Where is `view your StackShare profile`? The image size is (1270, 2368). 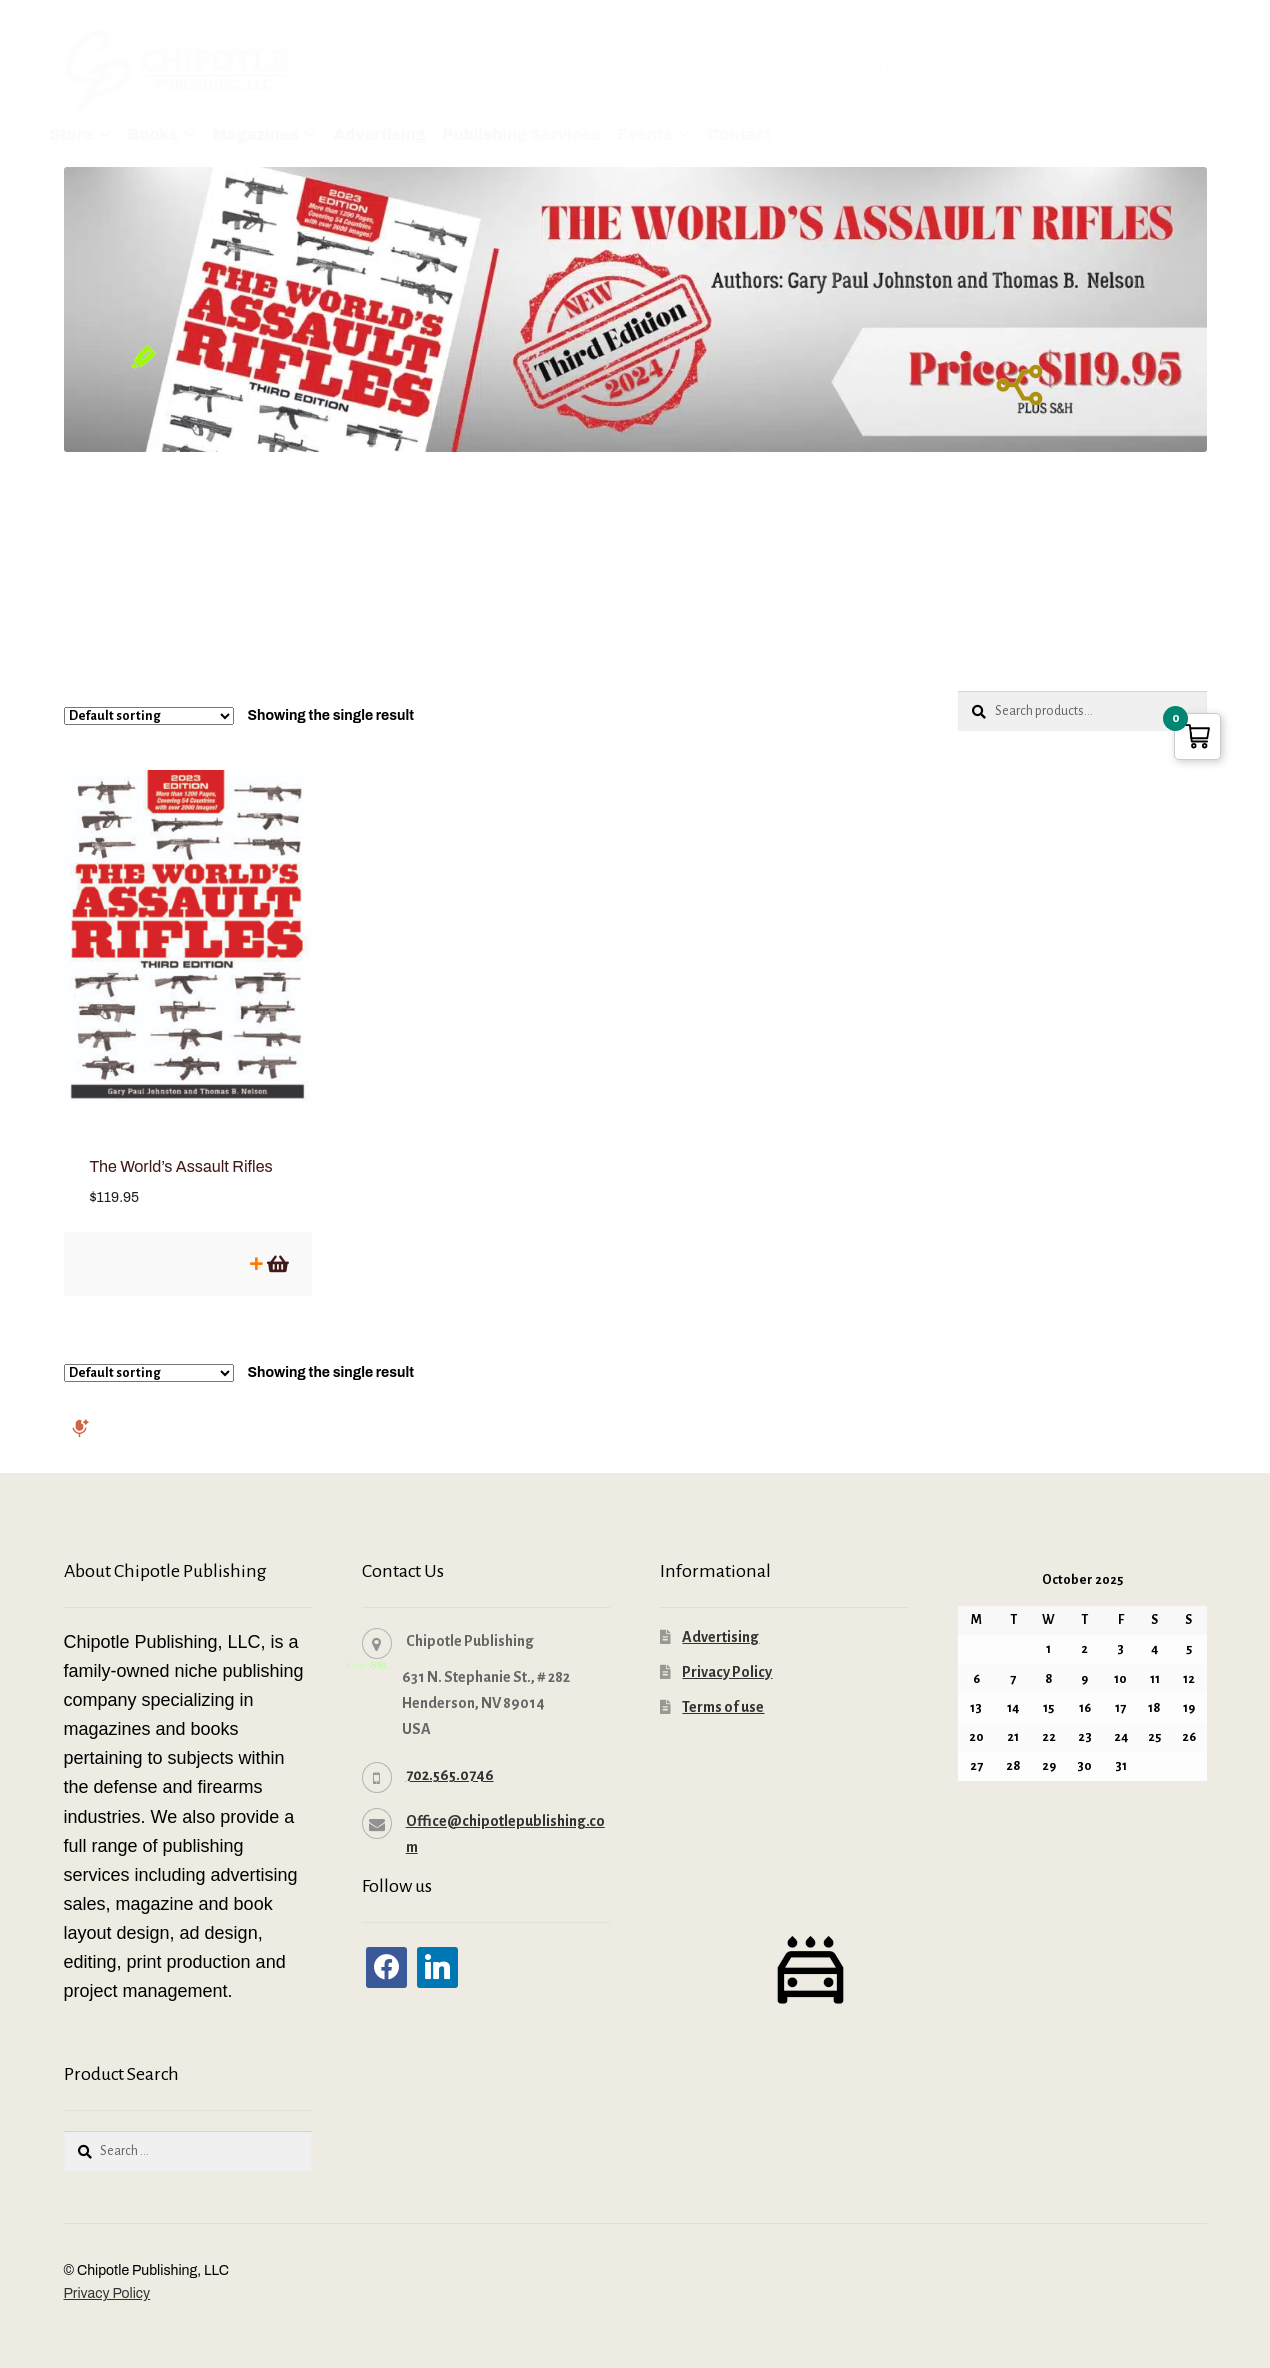 view your StackShare profile is located at coordinates (1020, 385).